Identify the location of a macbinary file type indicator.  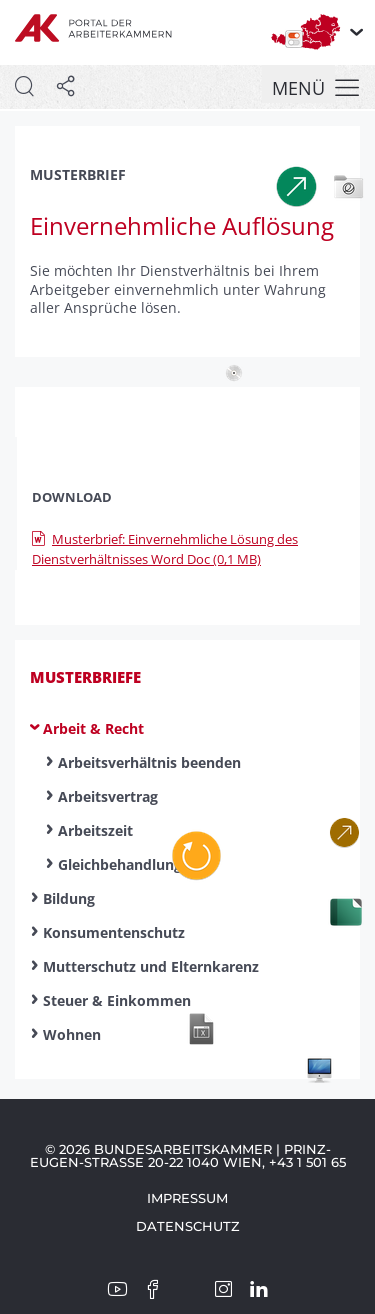
(201, 1029).